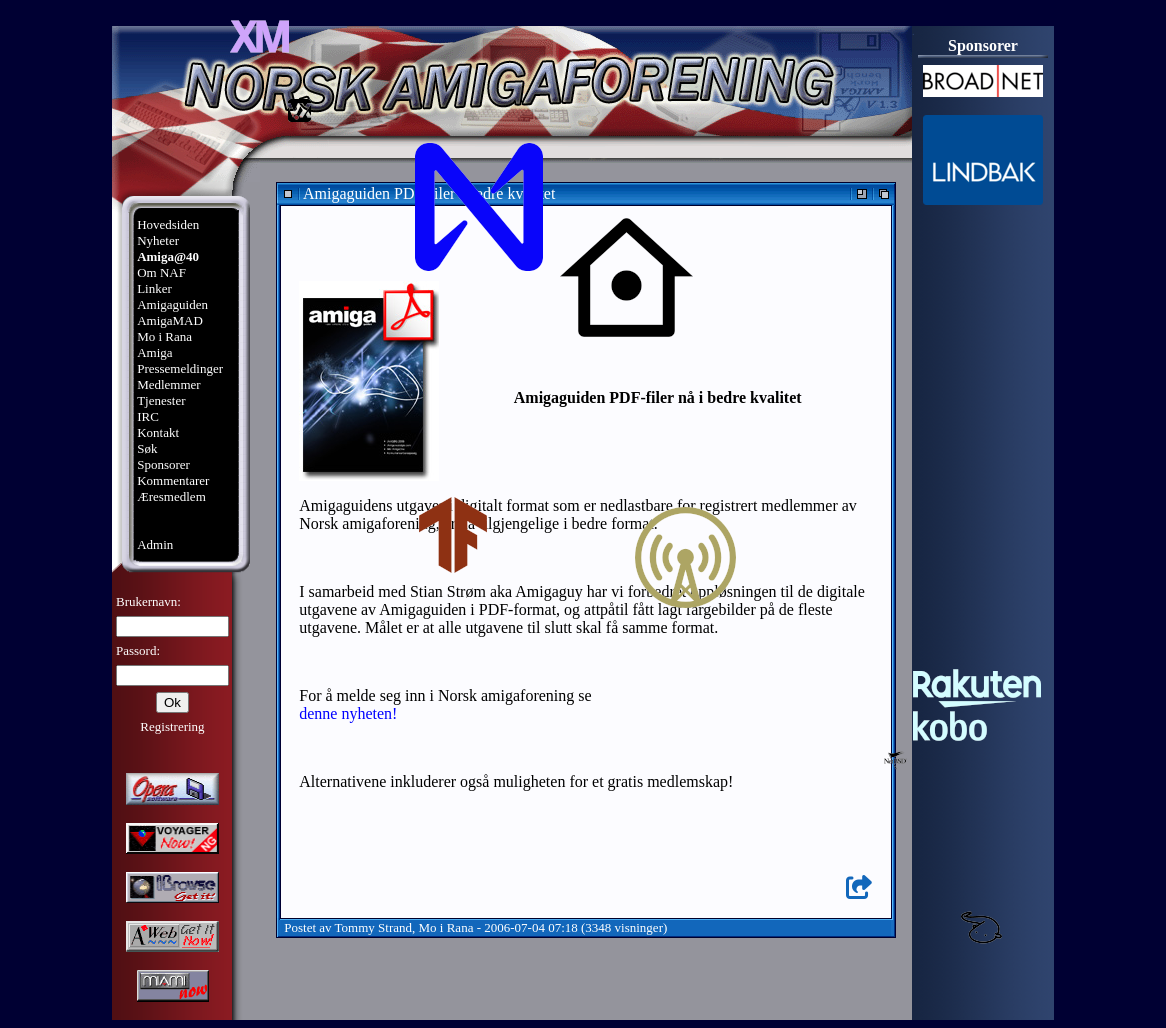 This screenshot has width=1166, height=1028. I want to click on TensorFlow machine learning framework logo, so click(453, 535).